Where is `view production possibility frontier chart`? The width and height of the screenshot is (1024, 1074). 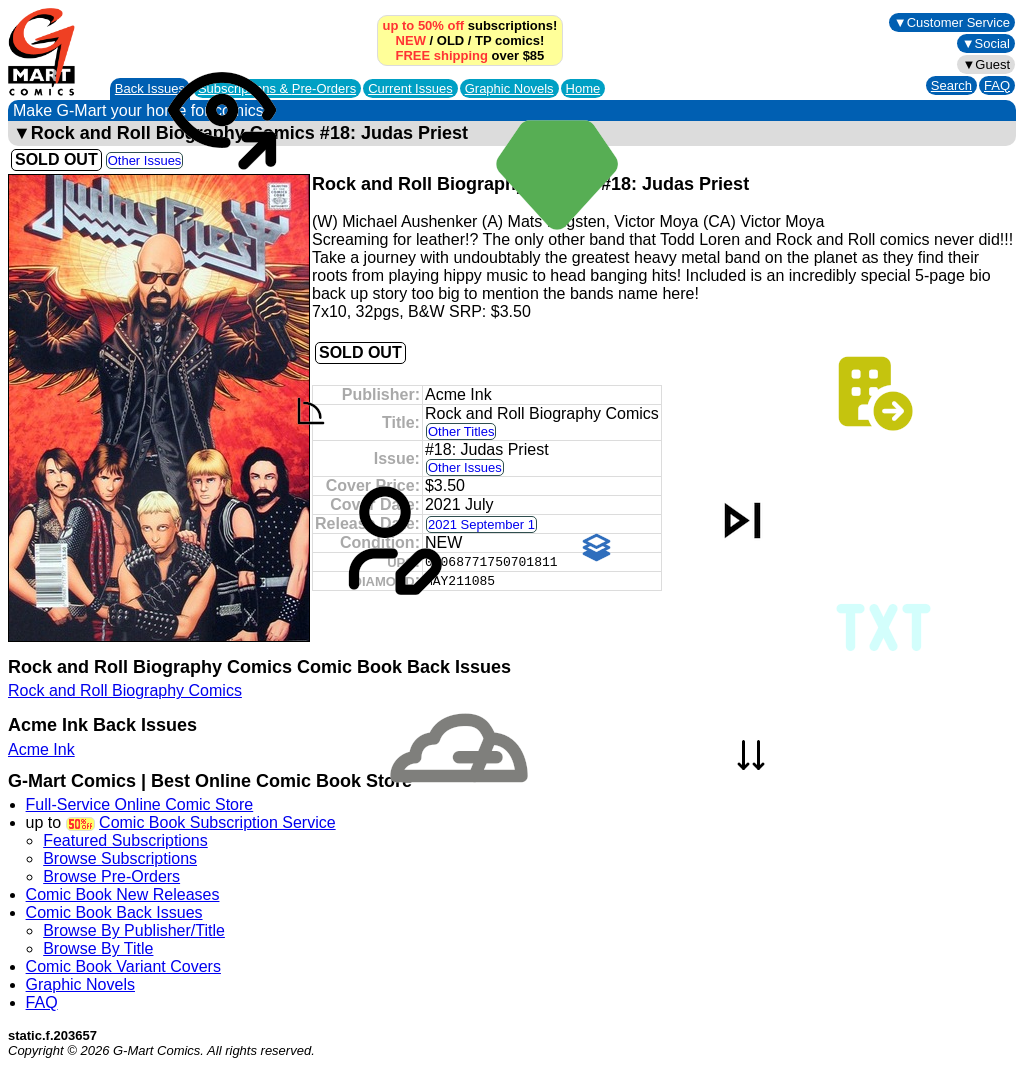 view production possibility frontier chart is located at coordinates (311, 411).